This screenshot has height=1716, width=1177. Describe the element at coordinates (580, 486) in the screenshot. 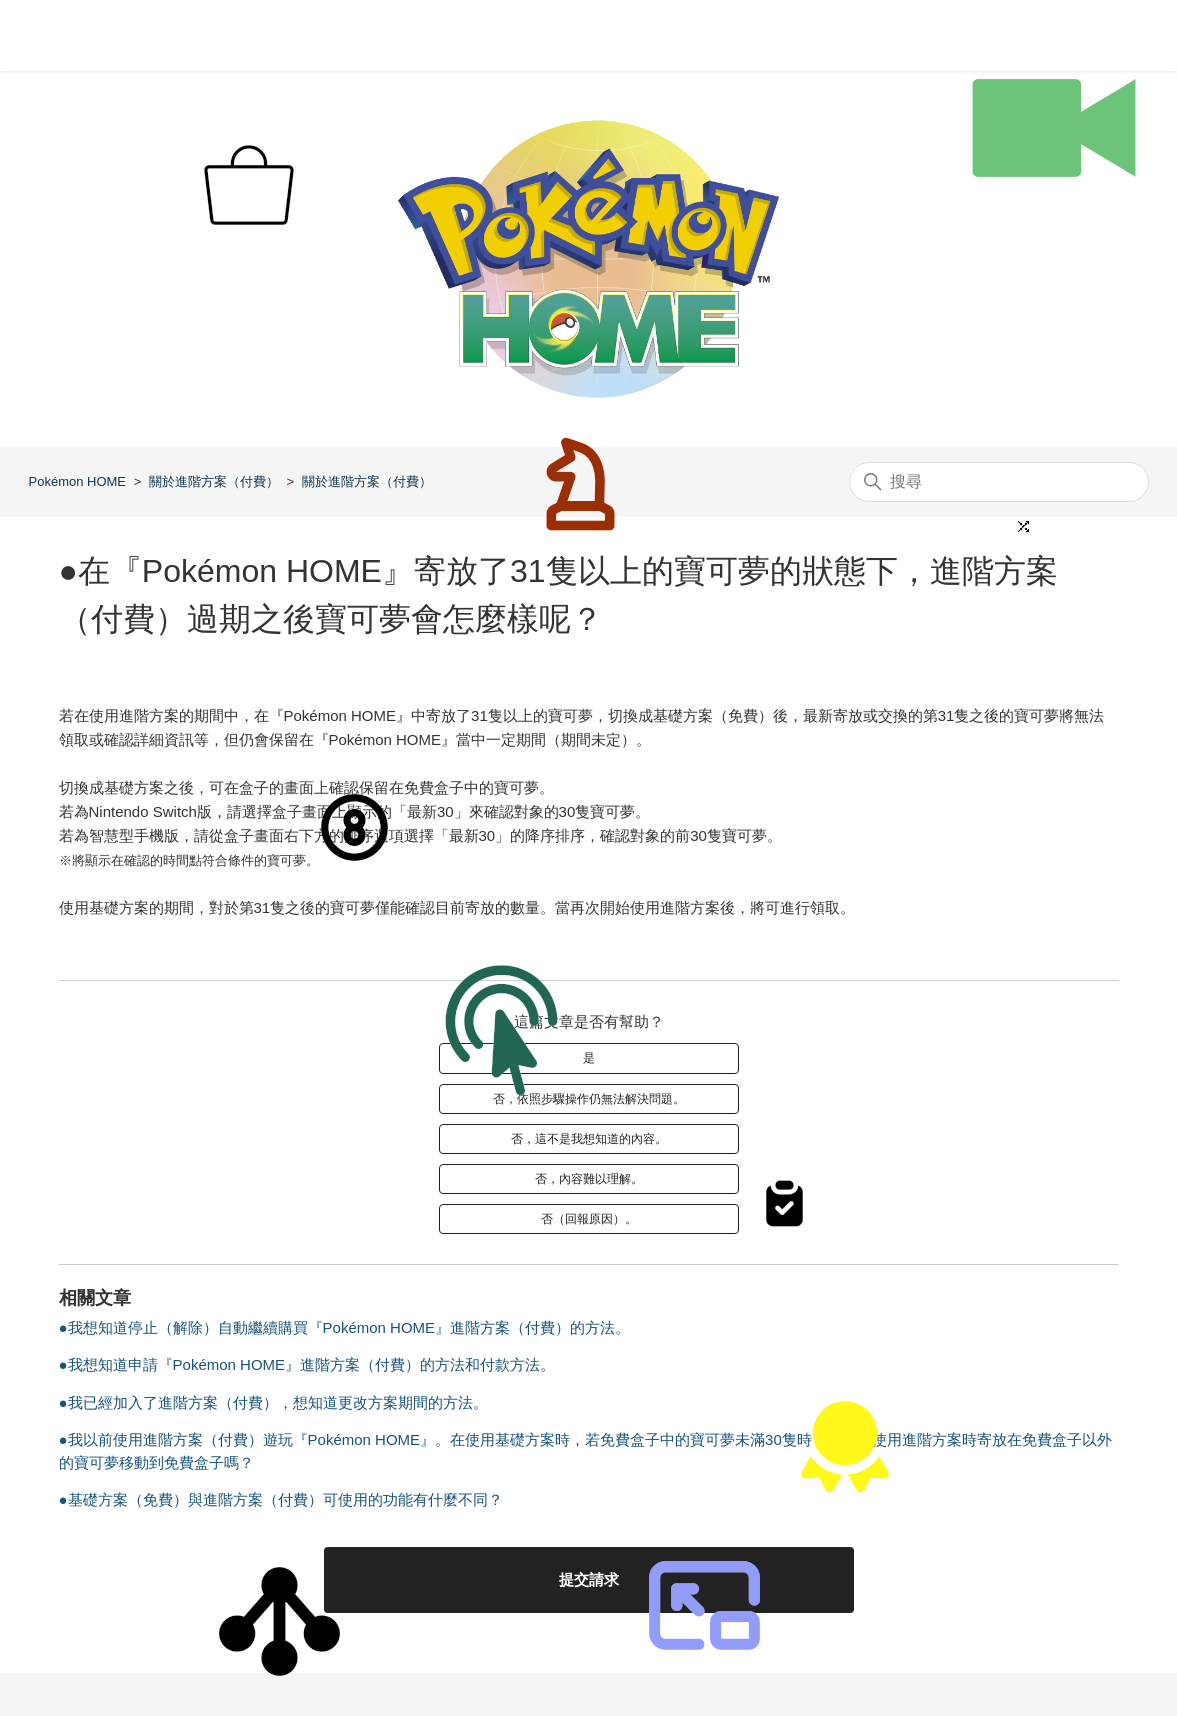

I see `play chess or access chess game` at that location.